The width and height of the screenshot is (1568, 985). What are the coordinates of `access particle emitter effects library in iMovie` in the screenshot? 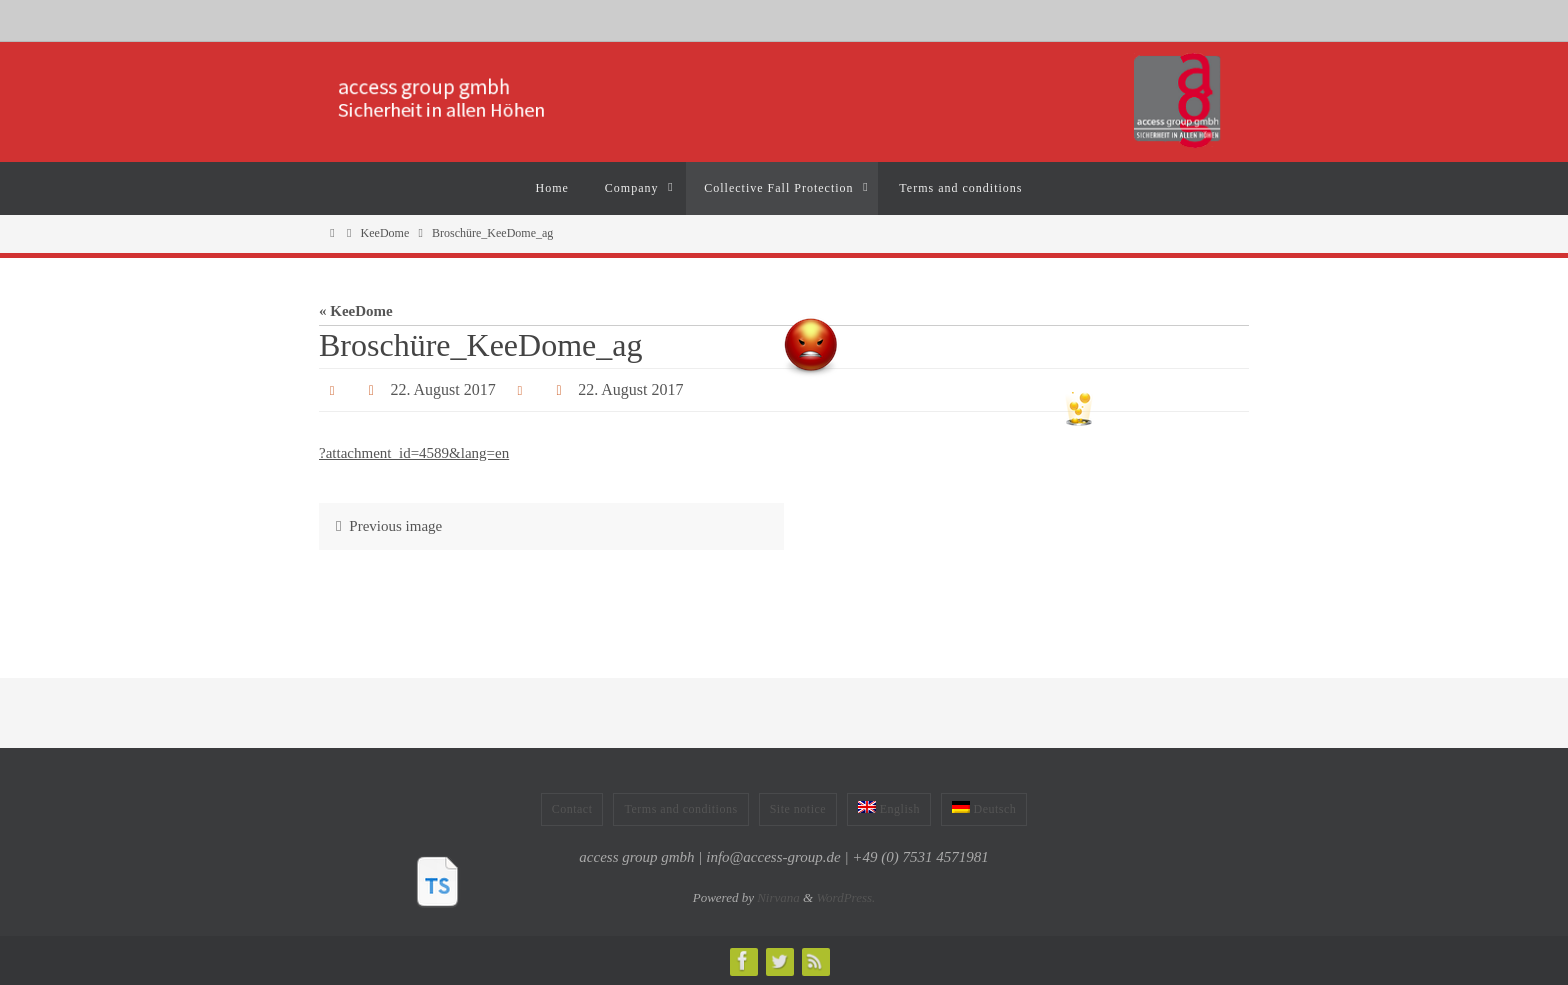 It's located at (1079, 408).